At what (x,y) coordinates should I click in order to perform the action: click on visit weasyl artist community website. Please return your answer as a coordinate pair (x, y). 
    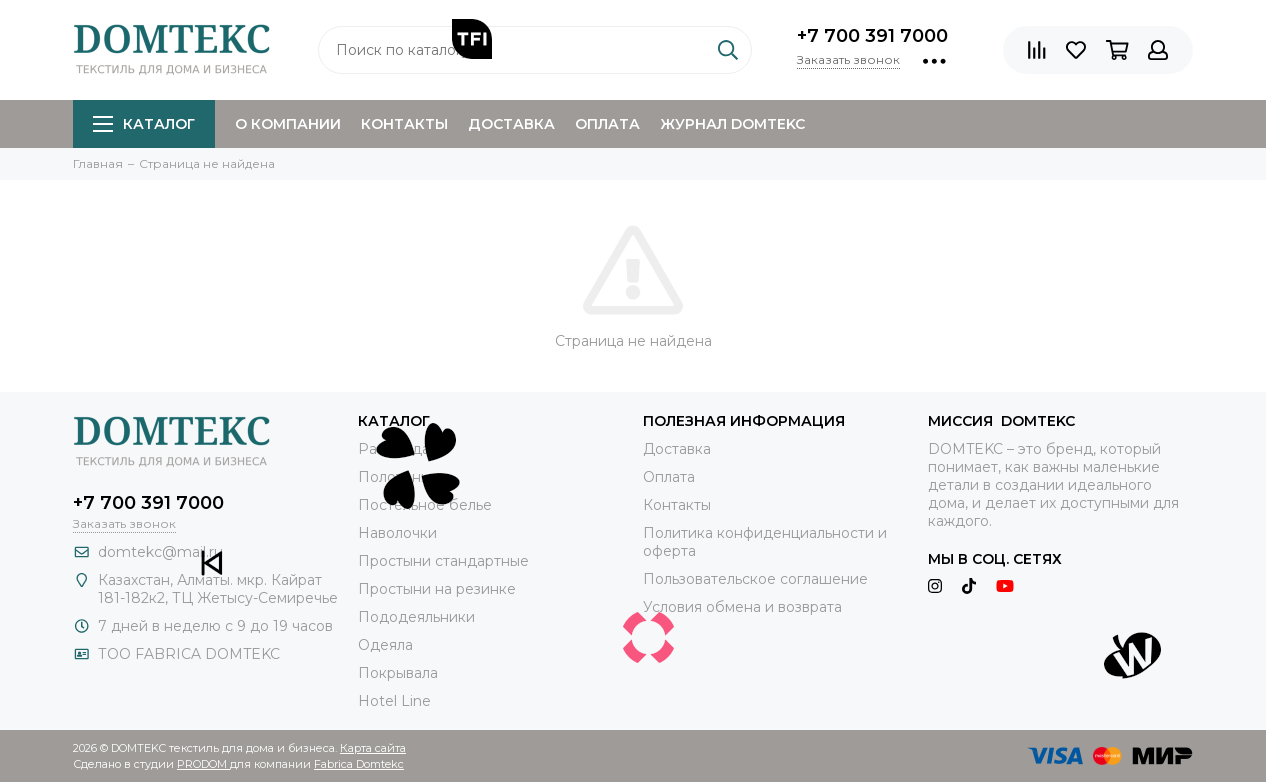
    Looking at the image, I should click on (1132, 655).